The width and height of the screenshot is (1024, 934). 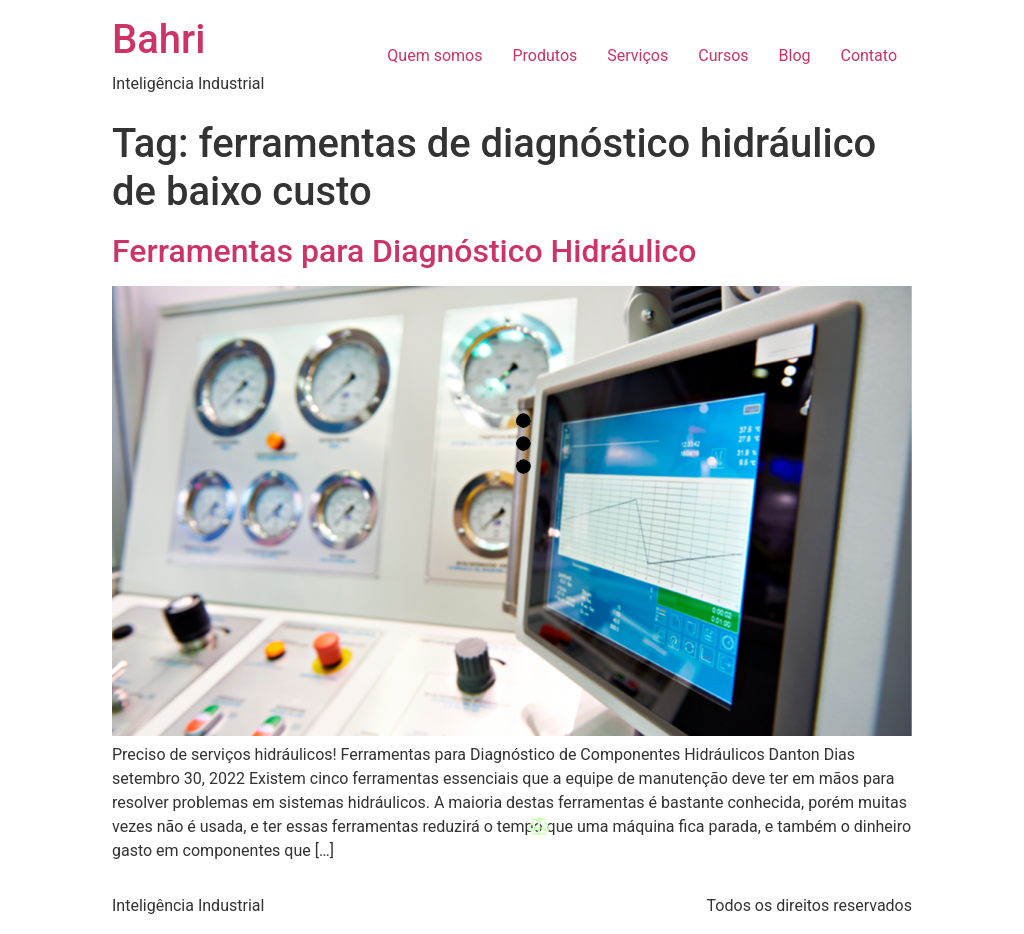 What do you see at coordinates (539, 826) in the screenshot?
I see `access legal terms or policies` at bounding box center [539, 826].